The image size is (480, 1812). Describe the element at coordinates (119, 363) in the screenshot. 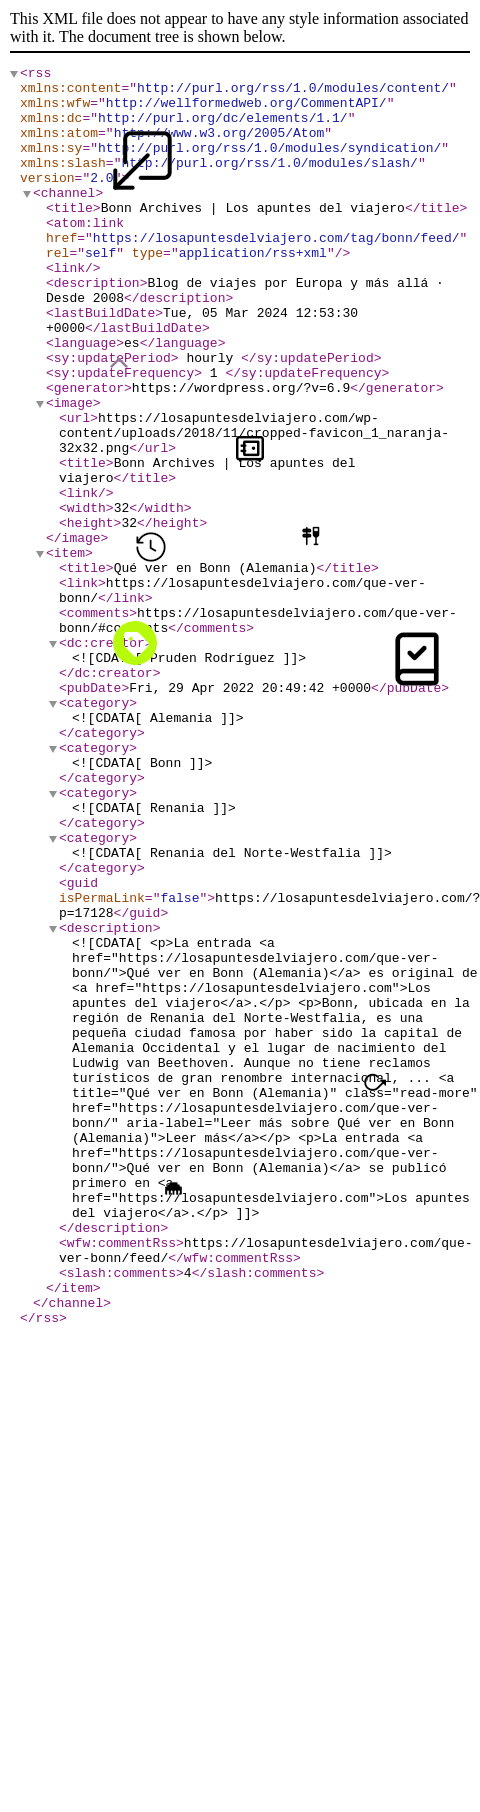

I see `collapse an expanded section` at that location.